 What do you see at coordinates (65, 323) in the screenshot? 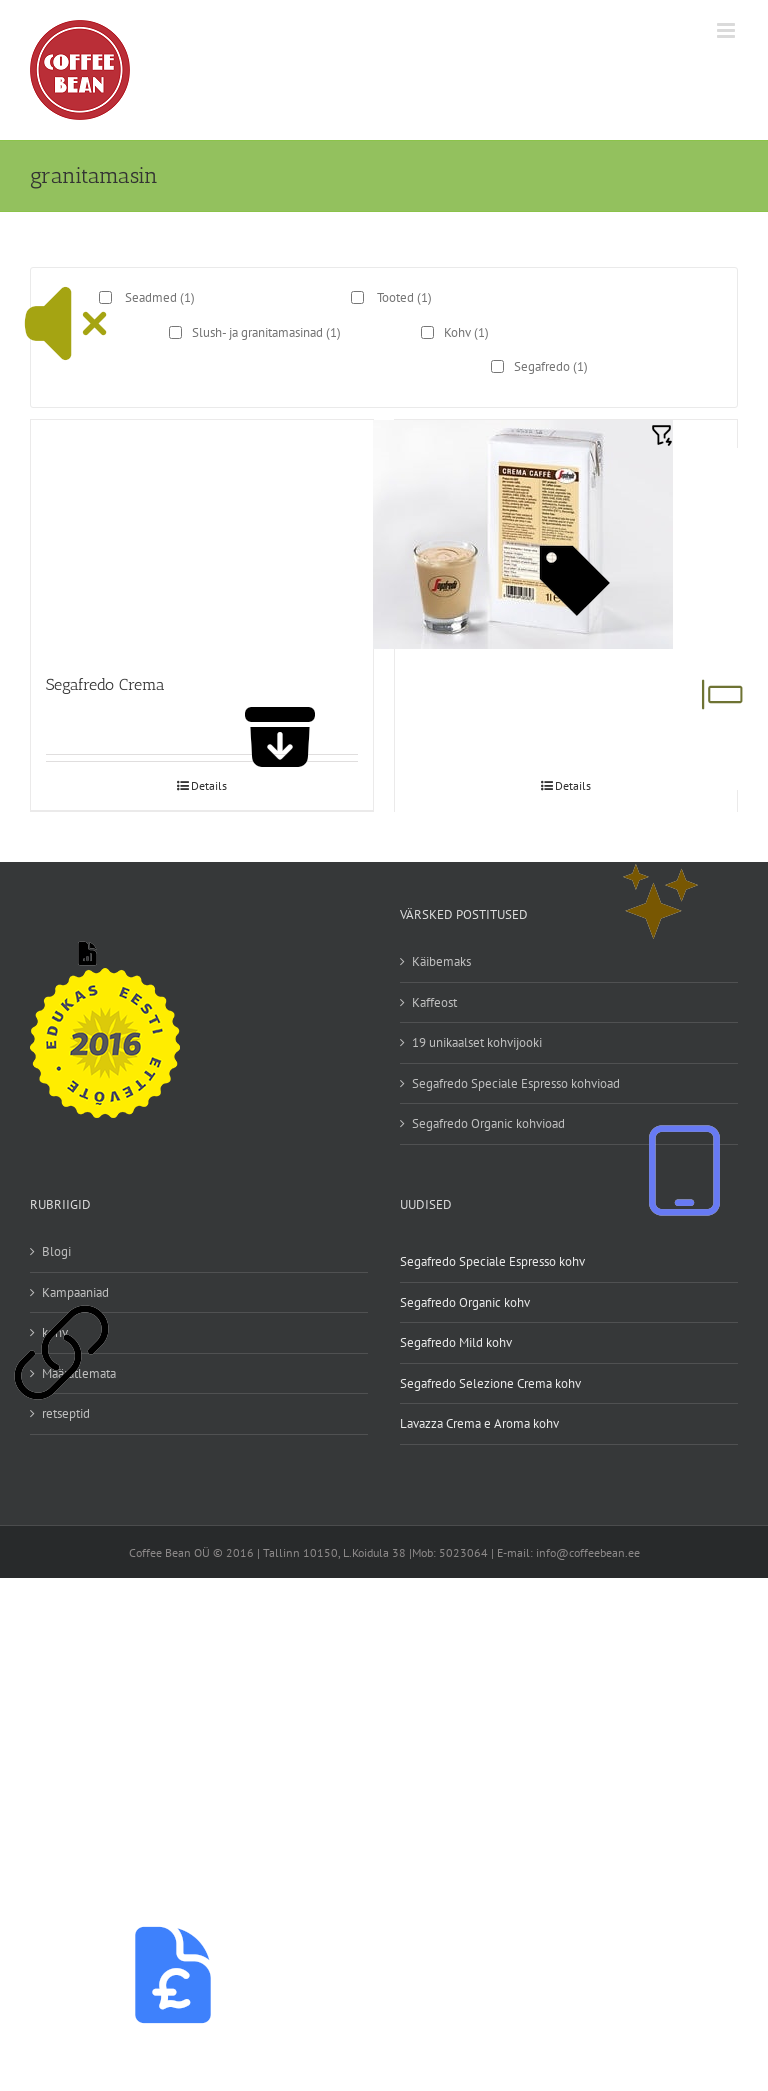
I see `mute audio or sound` at bounding box center [65, 323].